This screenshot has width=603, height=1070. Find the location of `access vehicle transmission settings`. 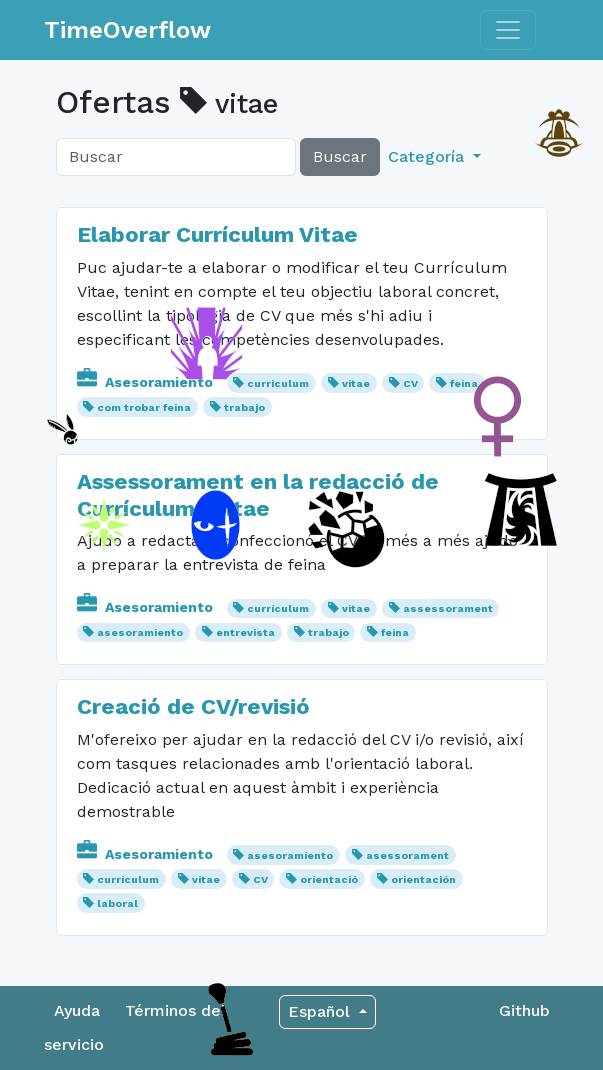

access vehicle transmission settings is located at coordinates (230, 1019).